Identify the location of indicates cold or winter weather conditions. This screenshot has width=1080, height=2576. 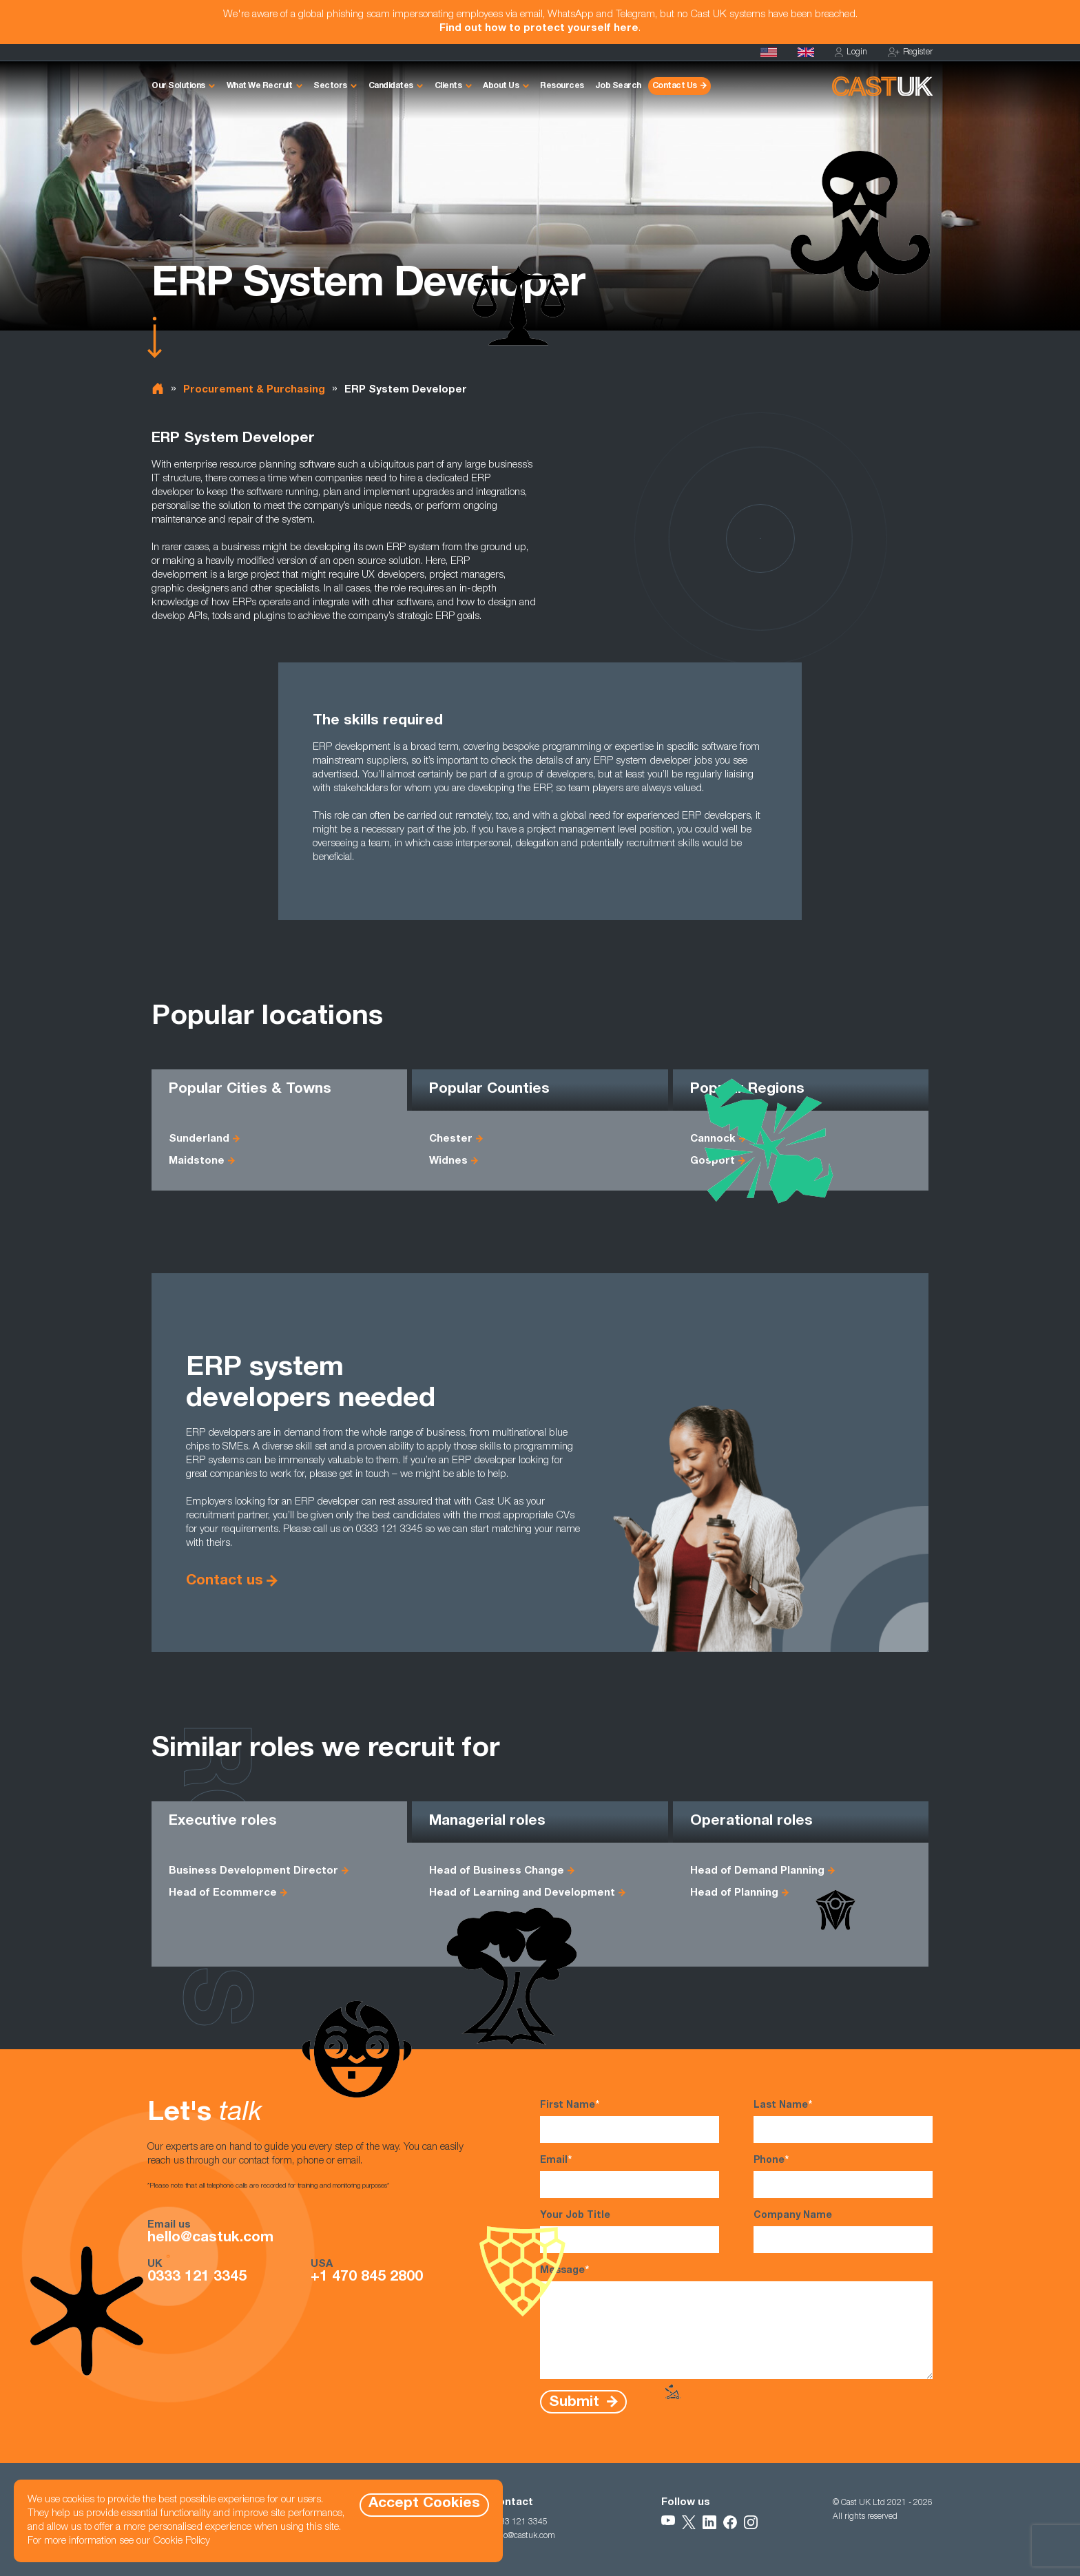
(87, 2311).